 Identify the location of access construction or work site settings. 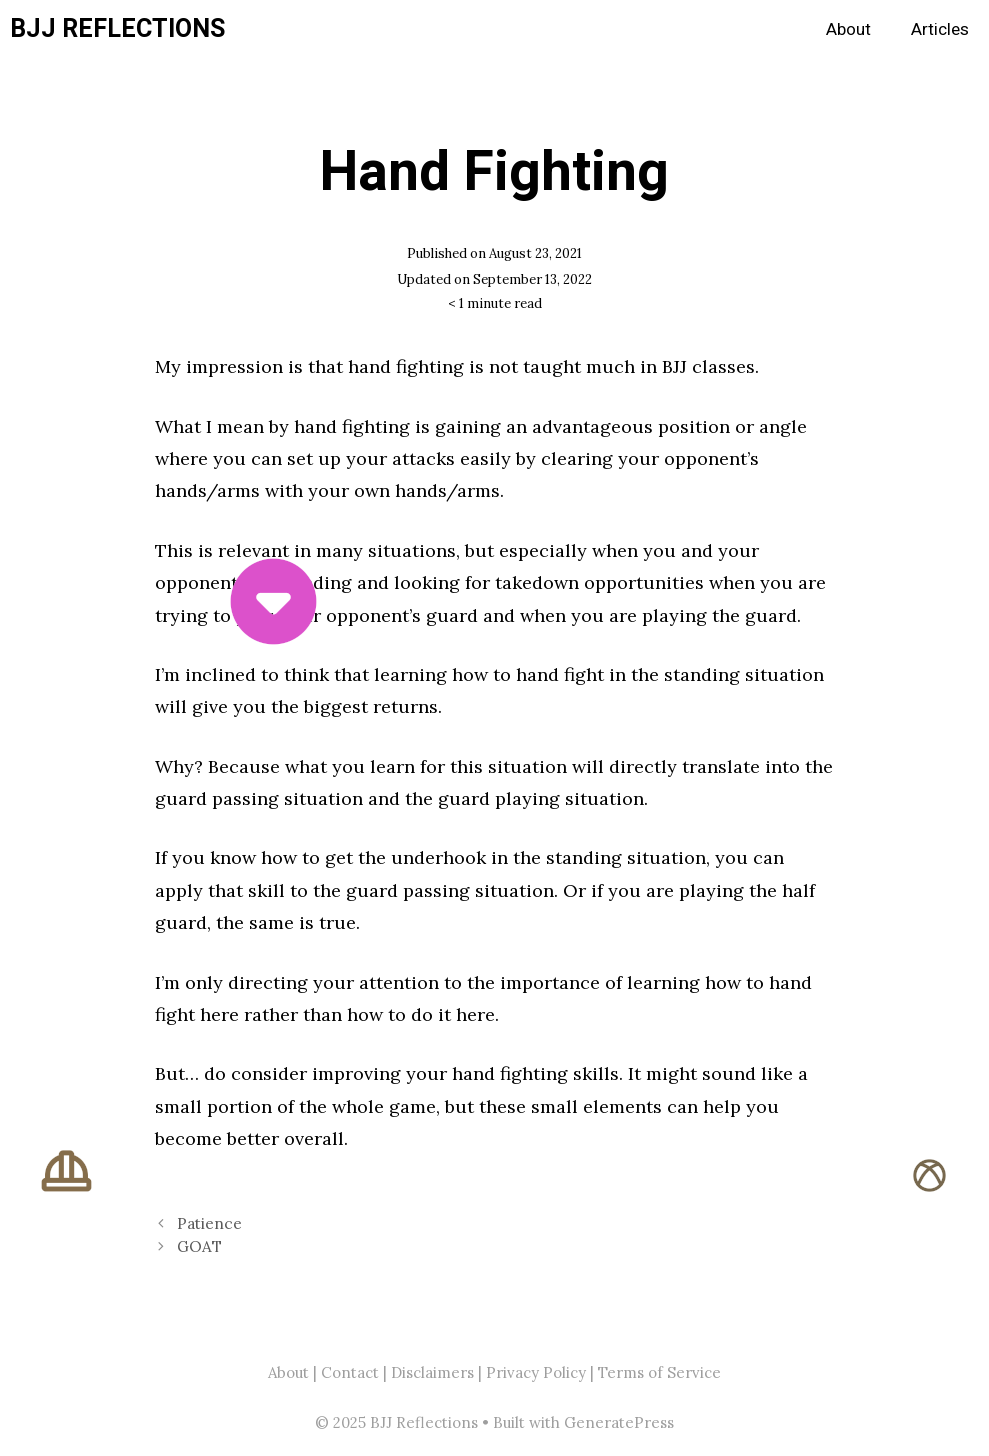
(66, 1173).